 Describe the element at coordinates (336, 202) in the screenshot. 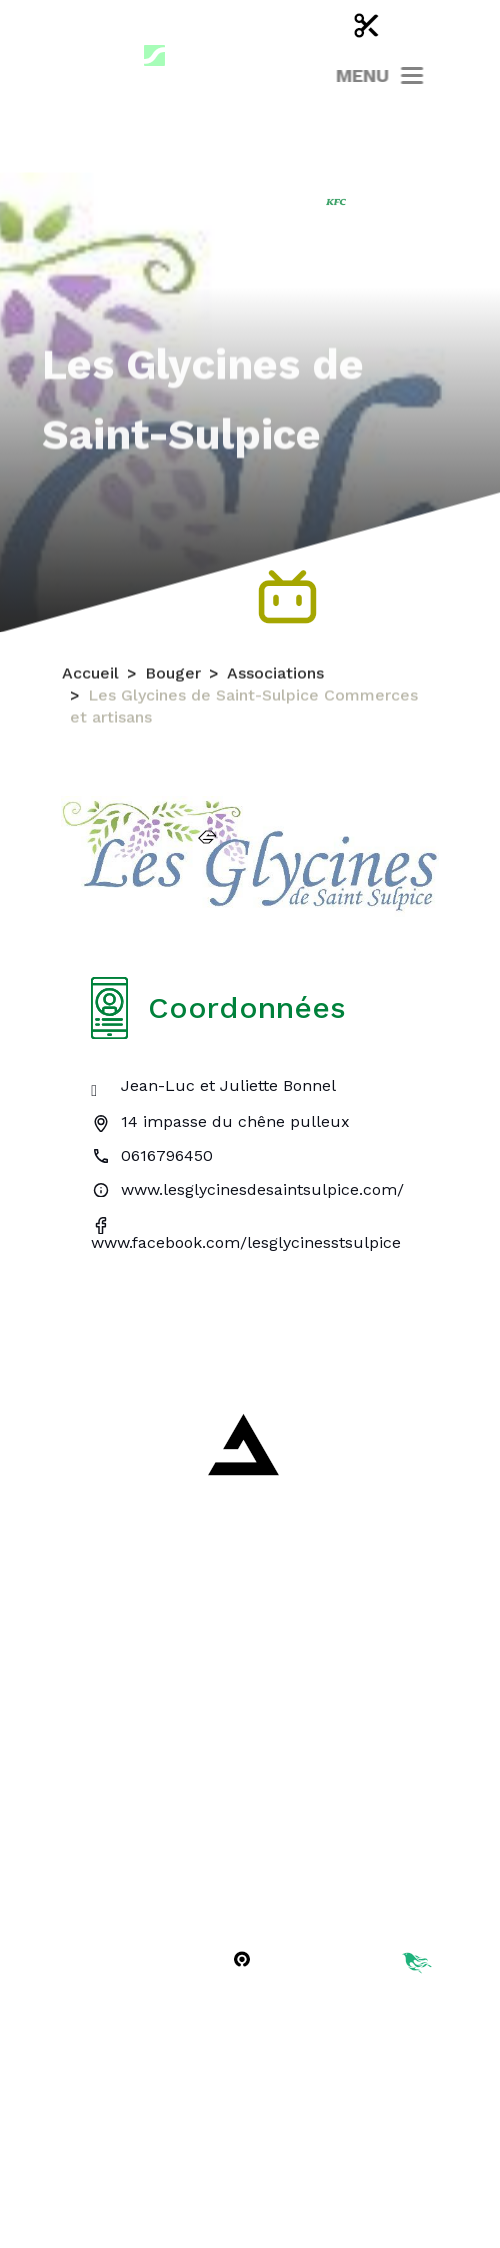

I see `KFC brand logo` at that location.